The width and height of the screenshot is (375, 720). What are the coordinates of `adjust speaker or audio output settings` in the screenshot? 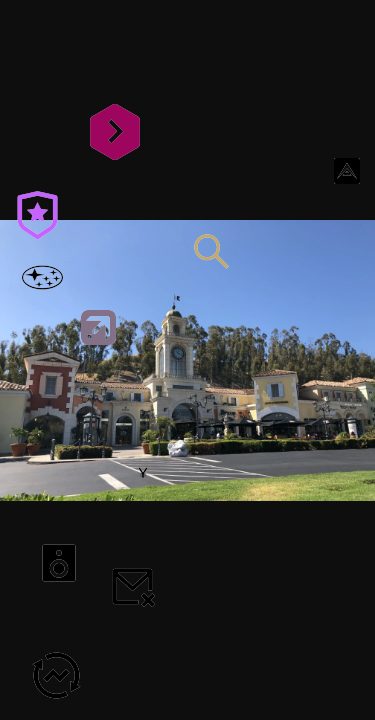 It's located at (59, 563).